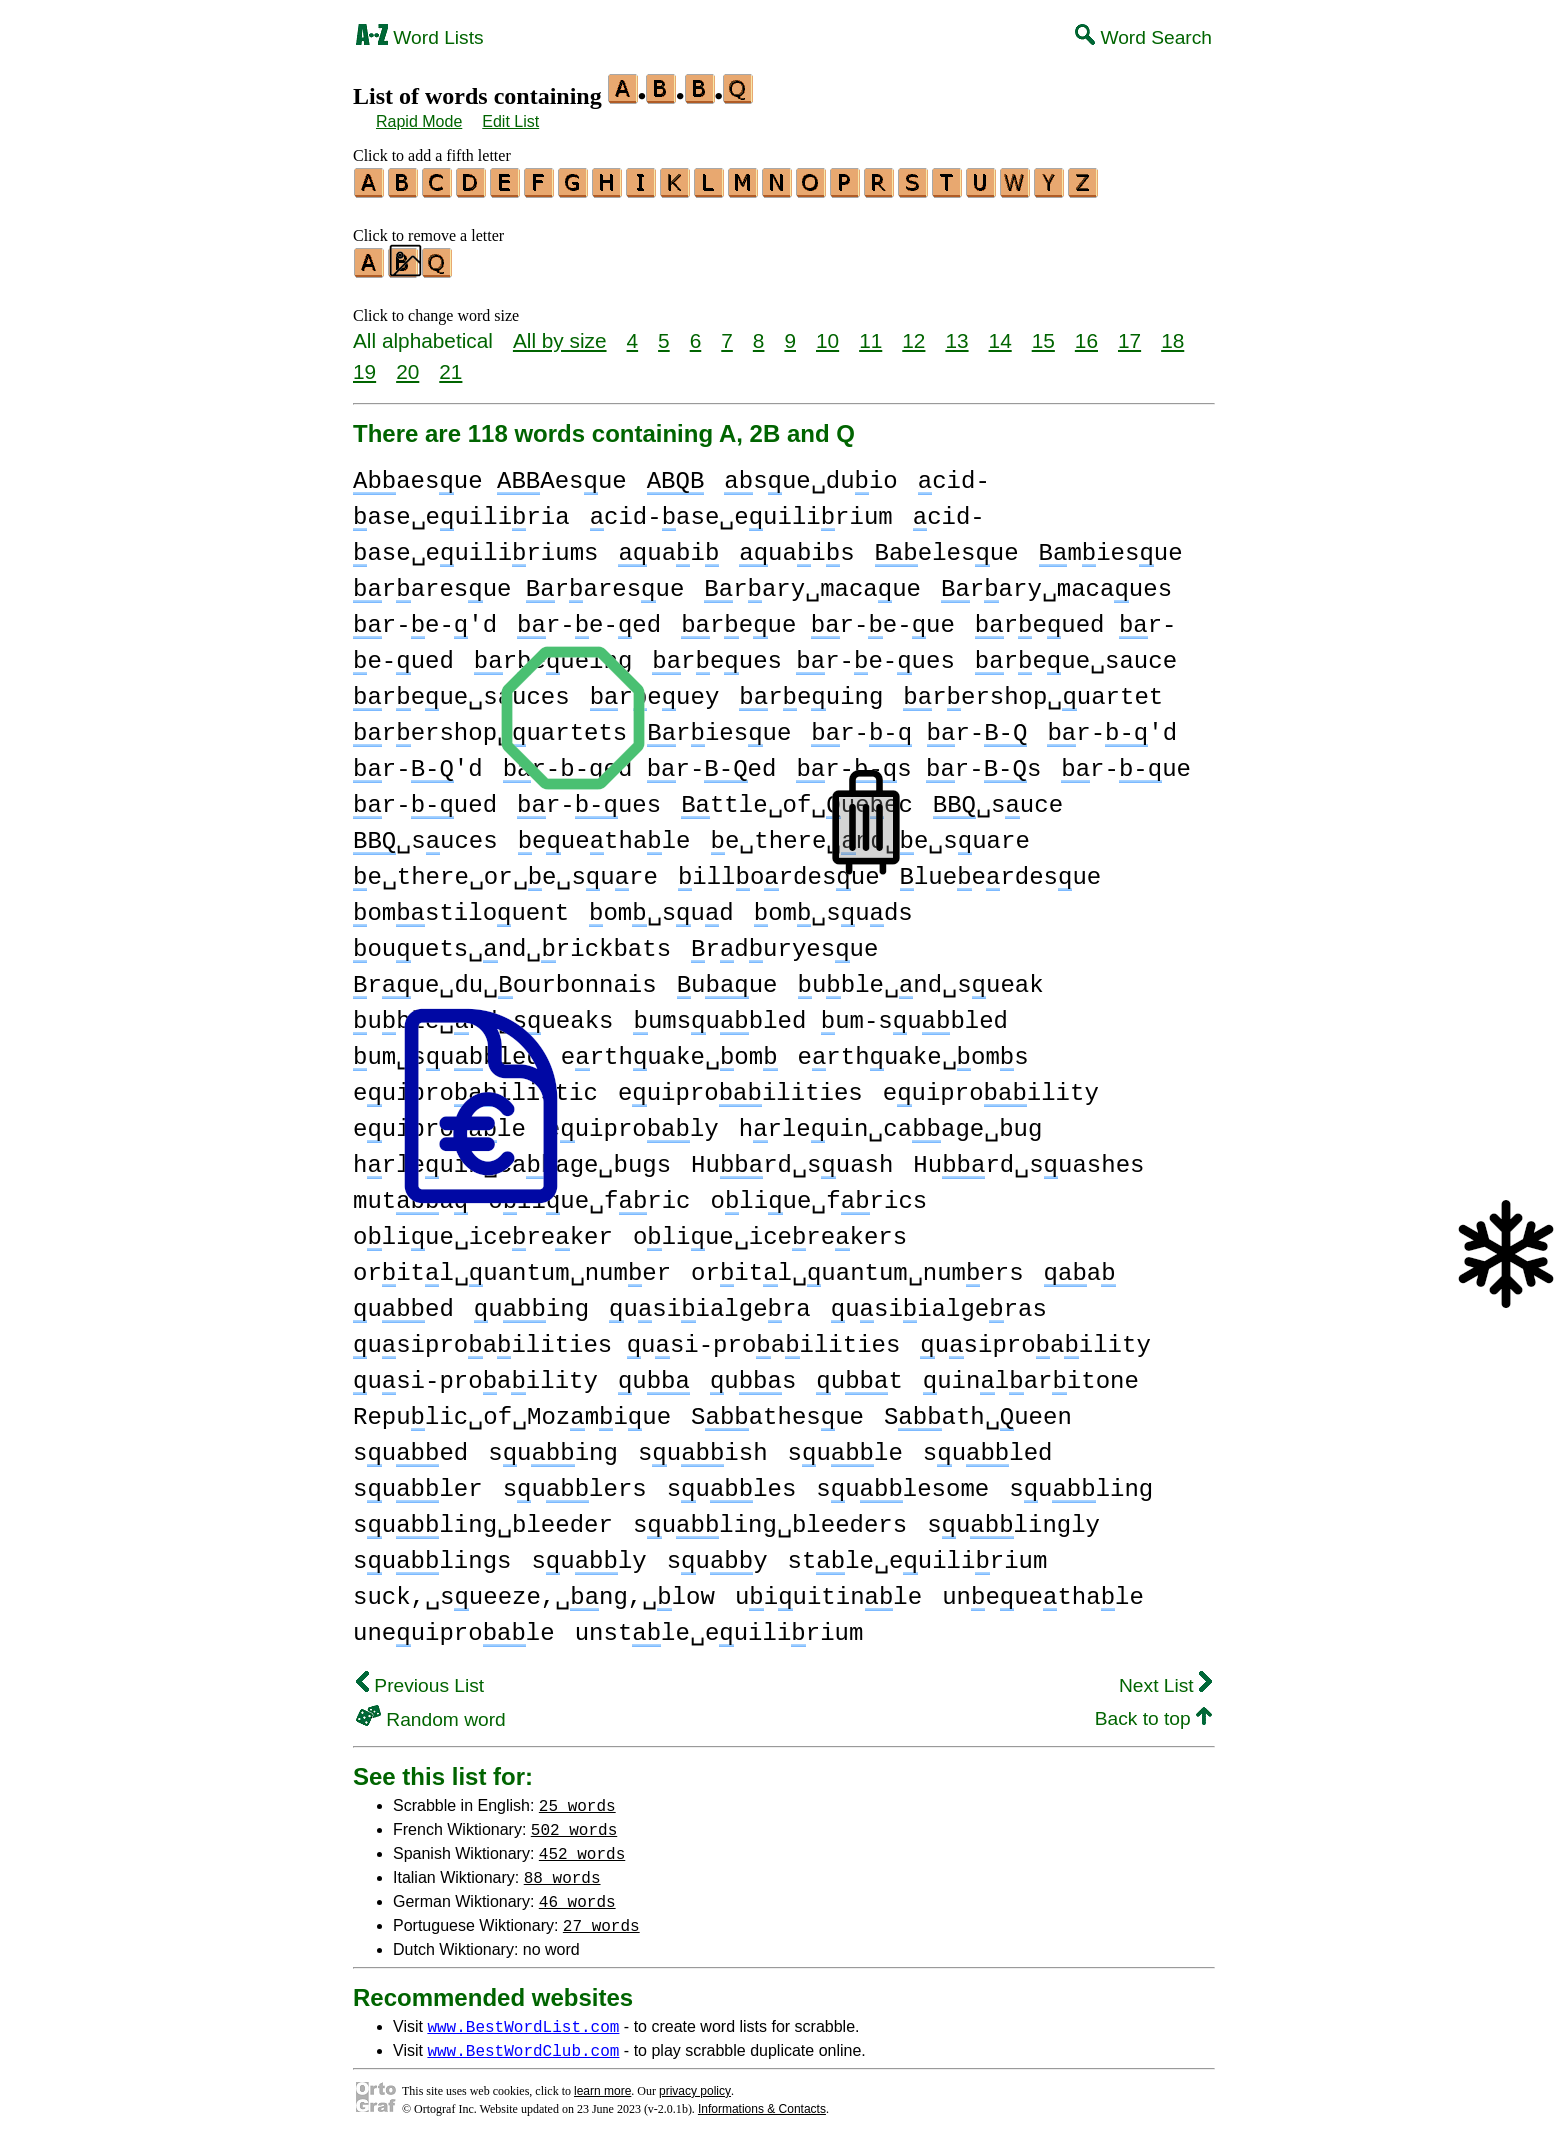 This screenshot has height=2135, width=1568. Describe the element at coordinates (866, 824) in the screenshot. I see `access travel or trip planning features` at that location.